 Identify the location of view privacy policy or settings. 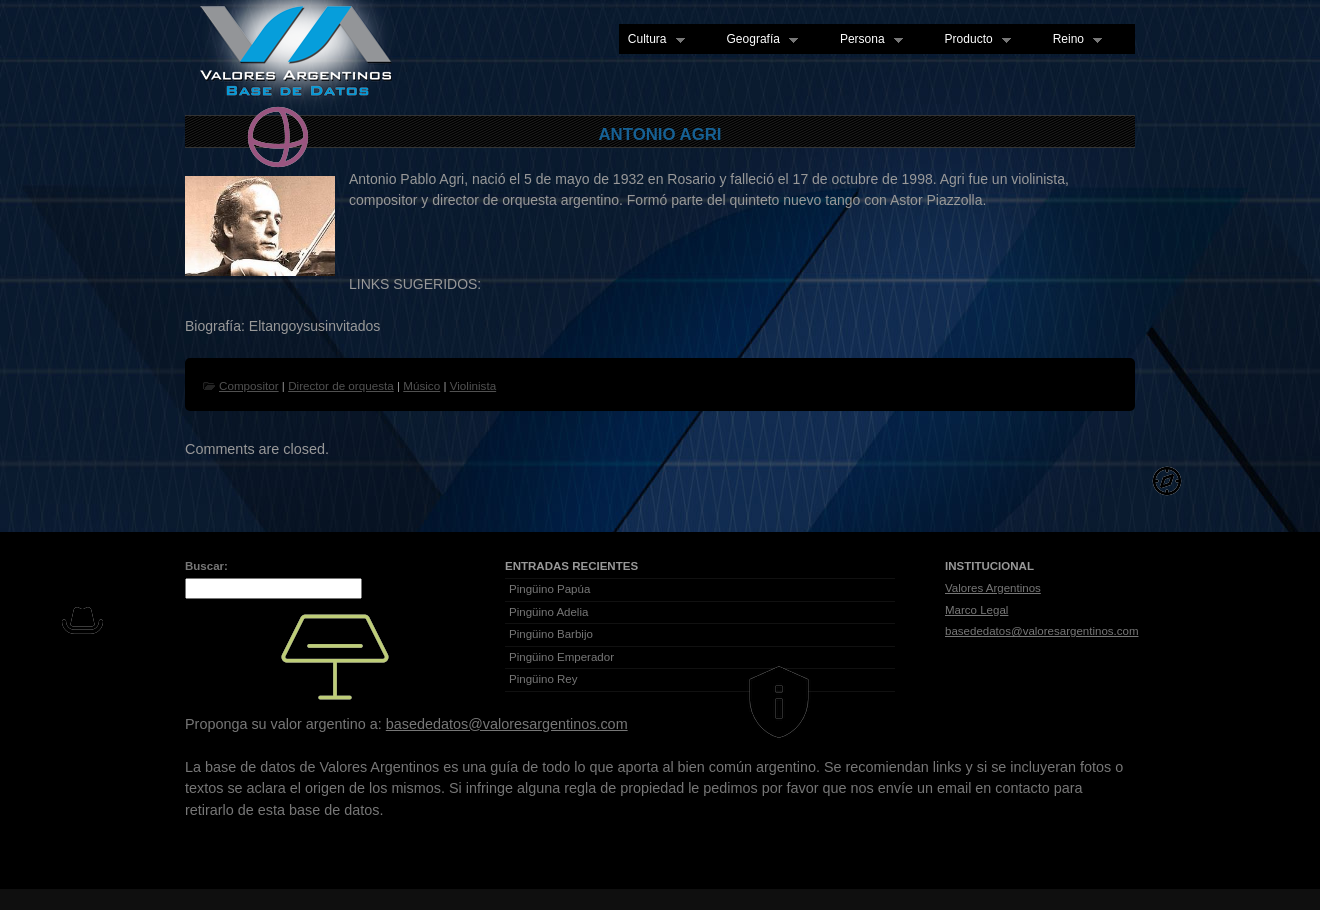
(779, 702).